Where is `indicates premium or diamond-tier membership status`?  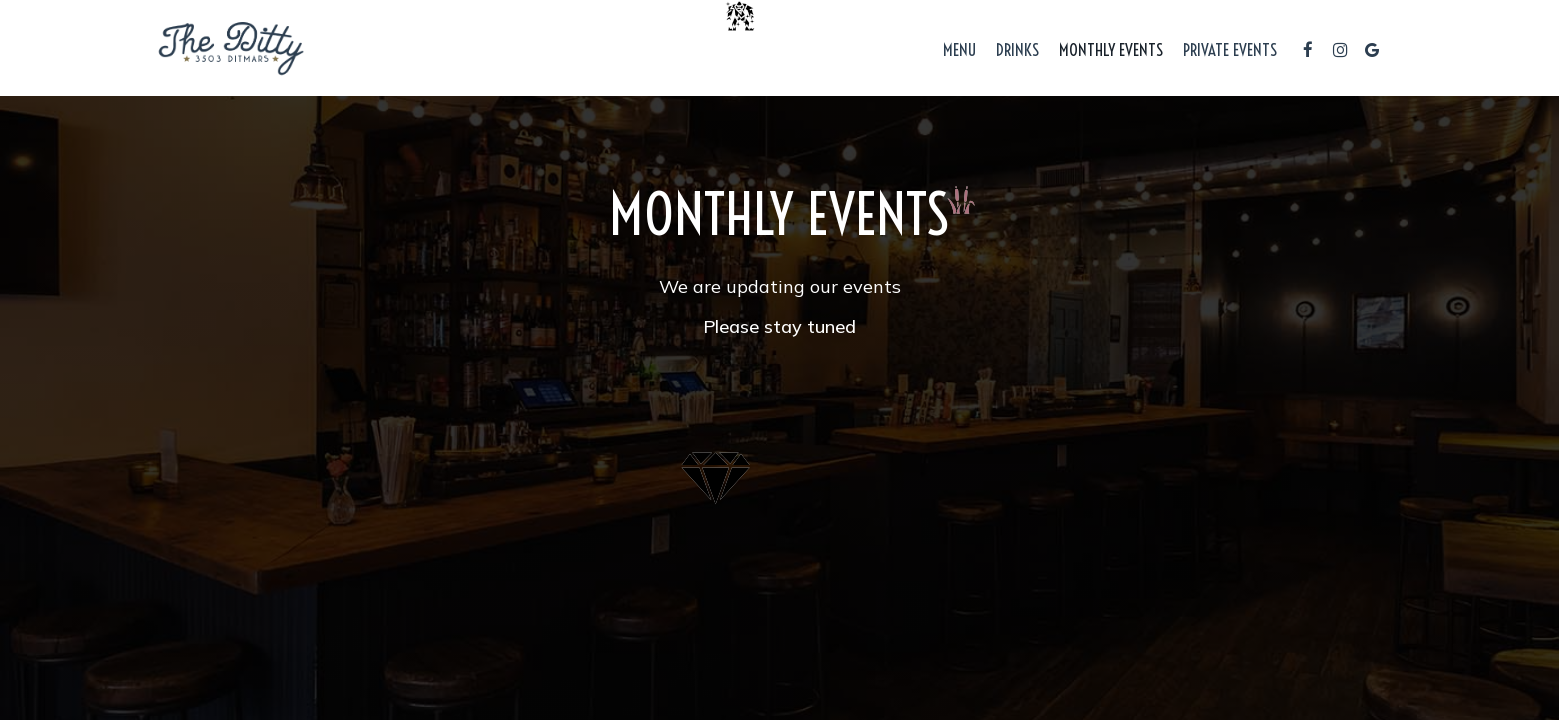
indicates premium or diamond-tier membership status is located at coordinates (715, 475).